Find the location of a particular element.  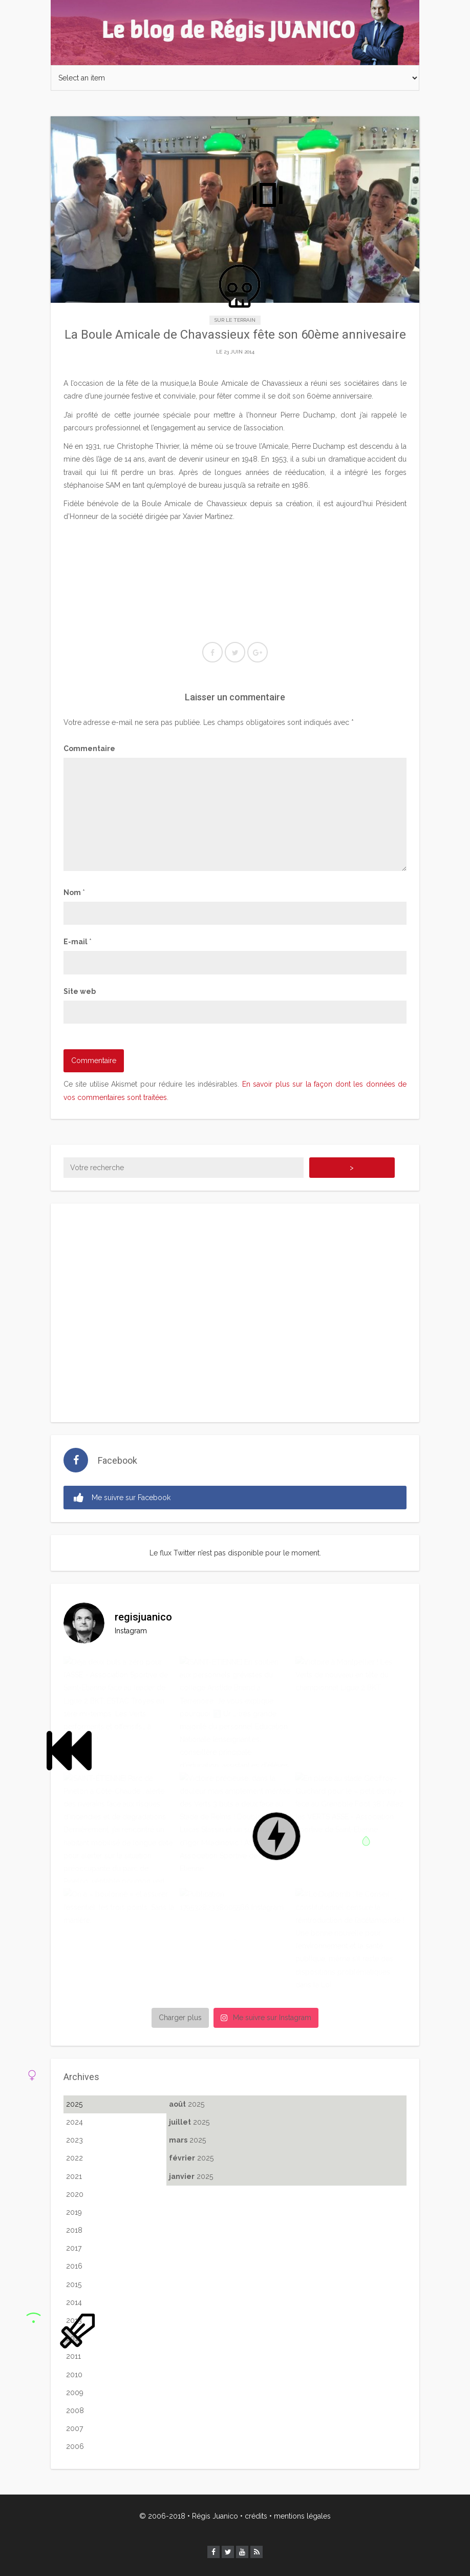

view stories or sequential content is located at coordinates (268, 196).